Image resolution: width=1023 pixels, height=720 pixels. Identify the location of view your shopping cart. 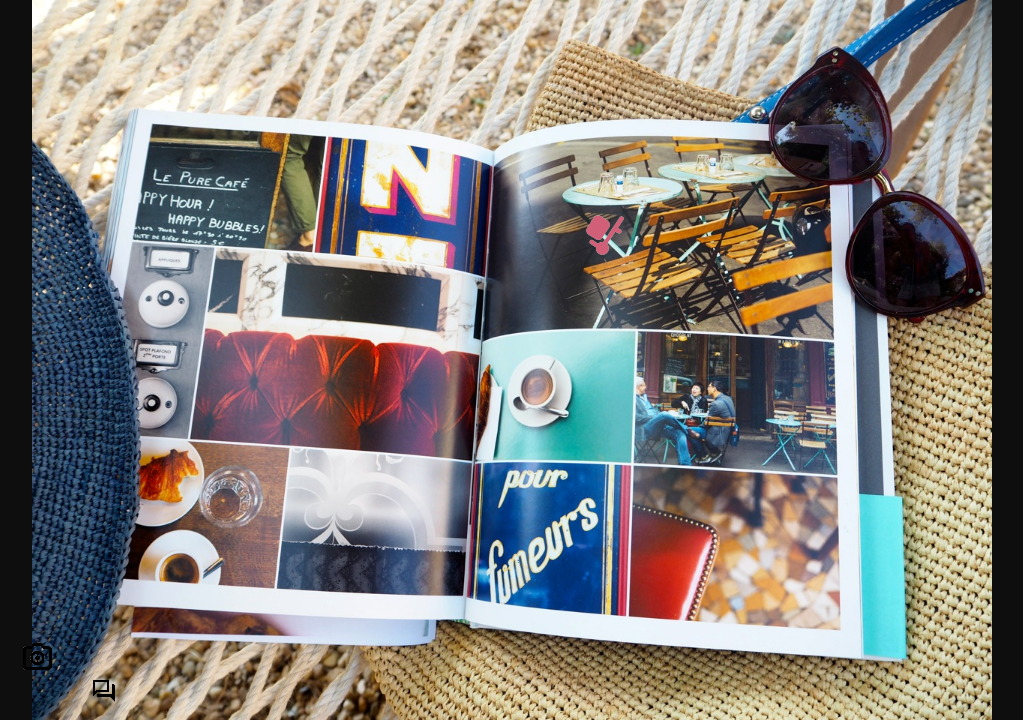
(604, 233).